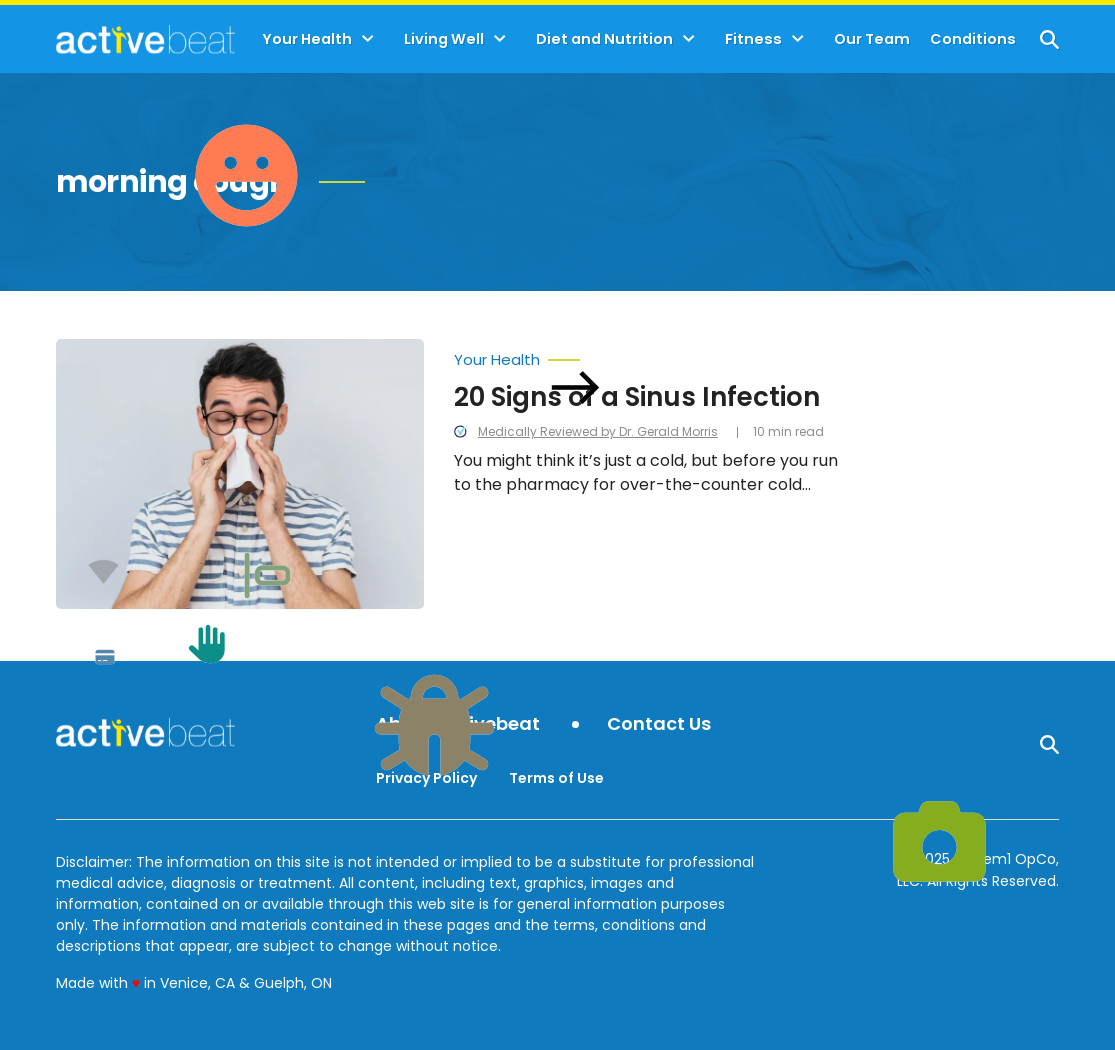  Describe the element at coordinates (267, 575) in the screenshot. I see `align selected elements to the left` at that location.